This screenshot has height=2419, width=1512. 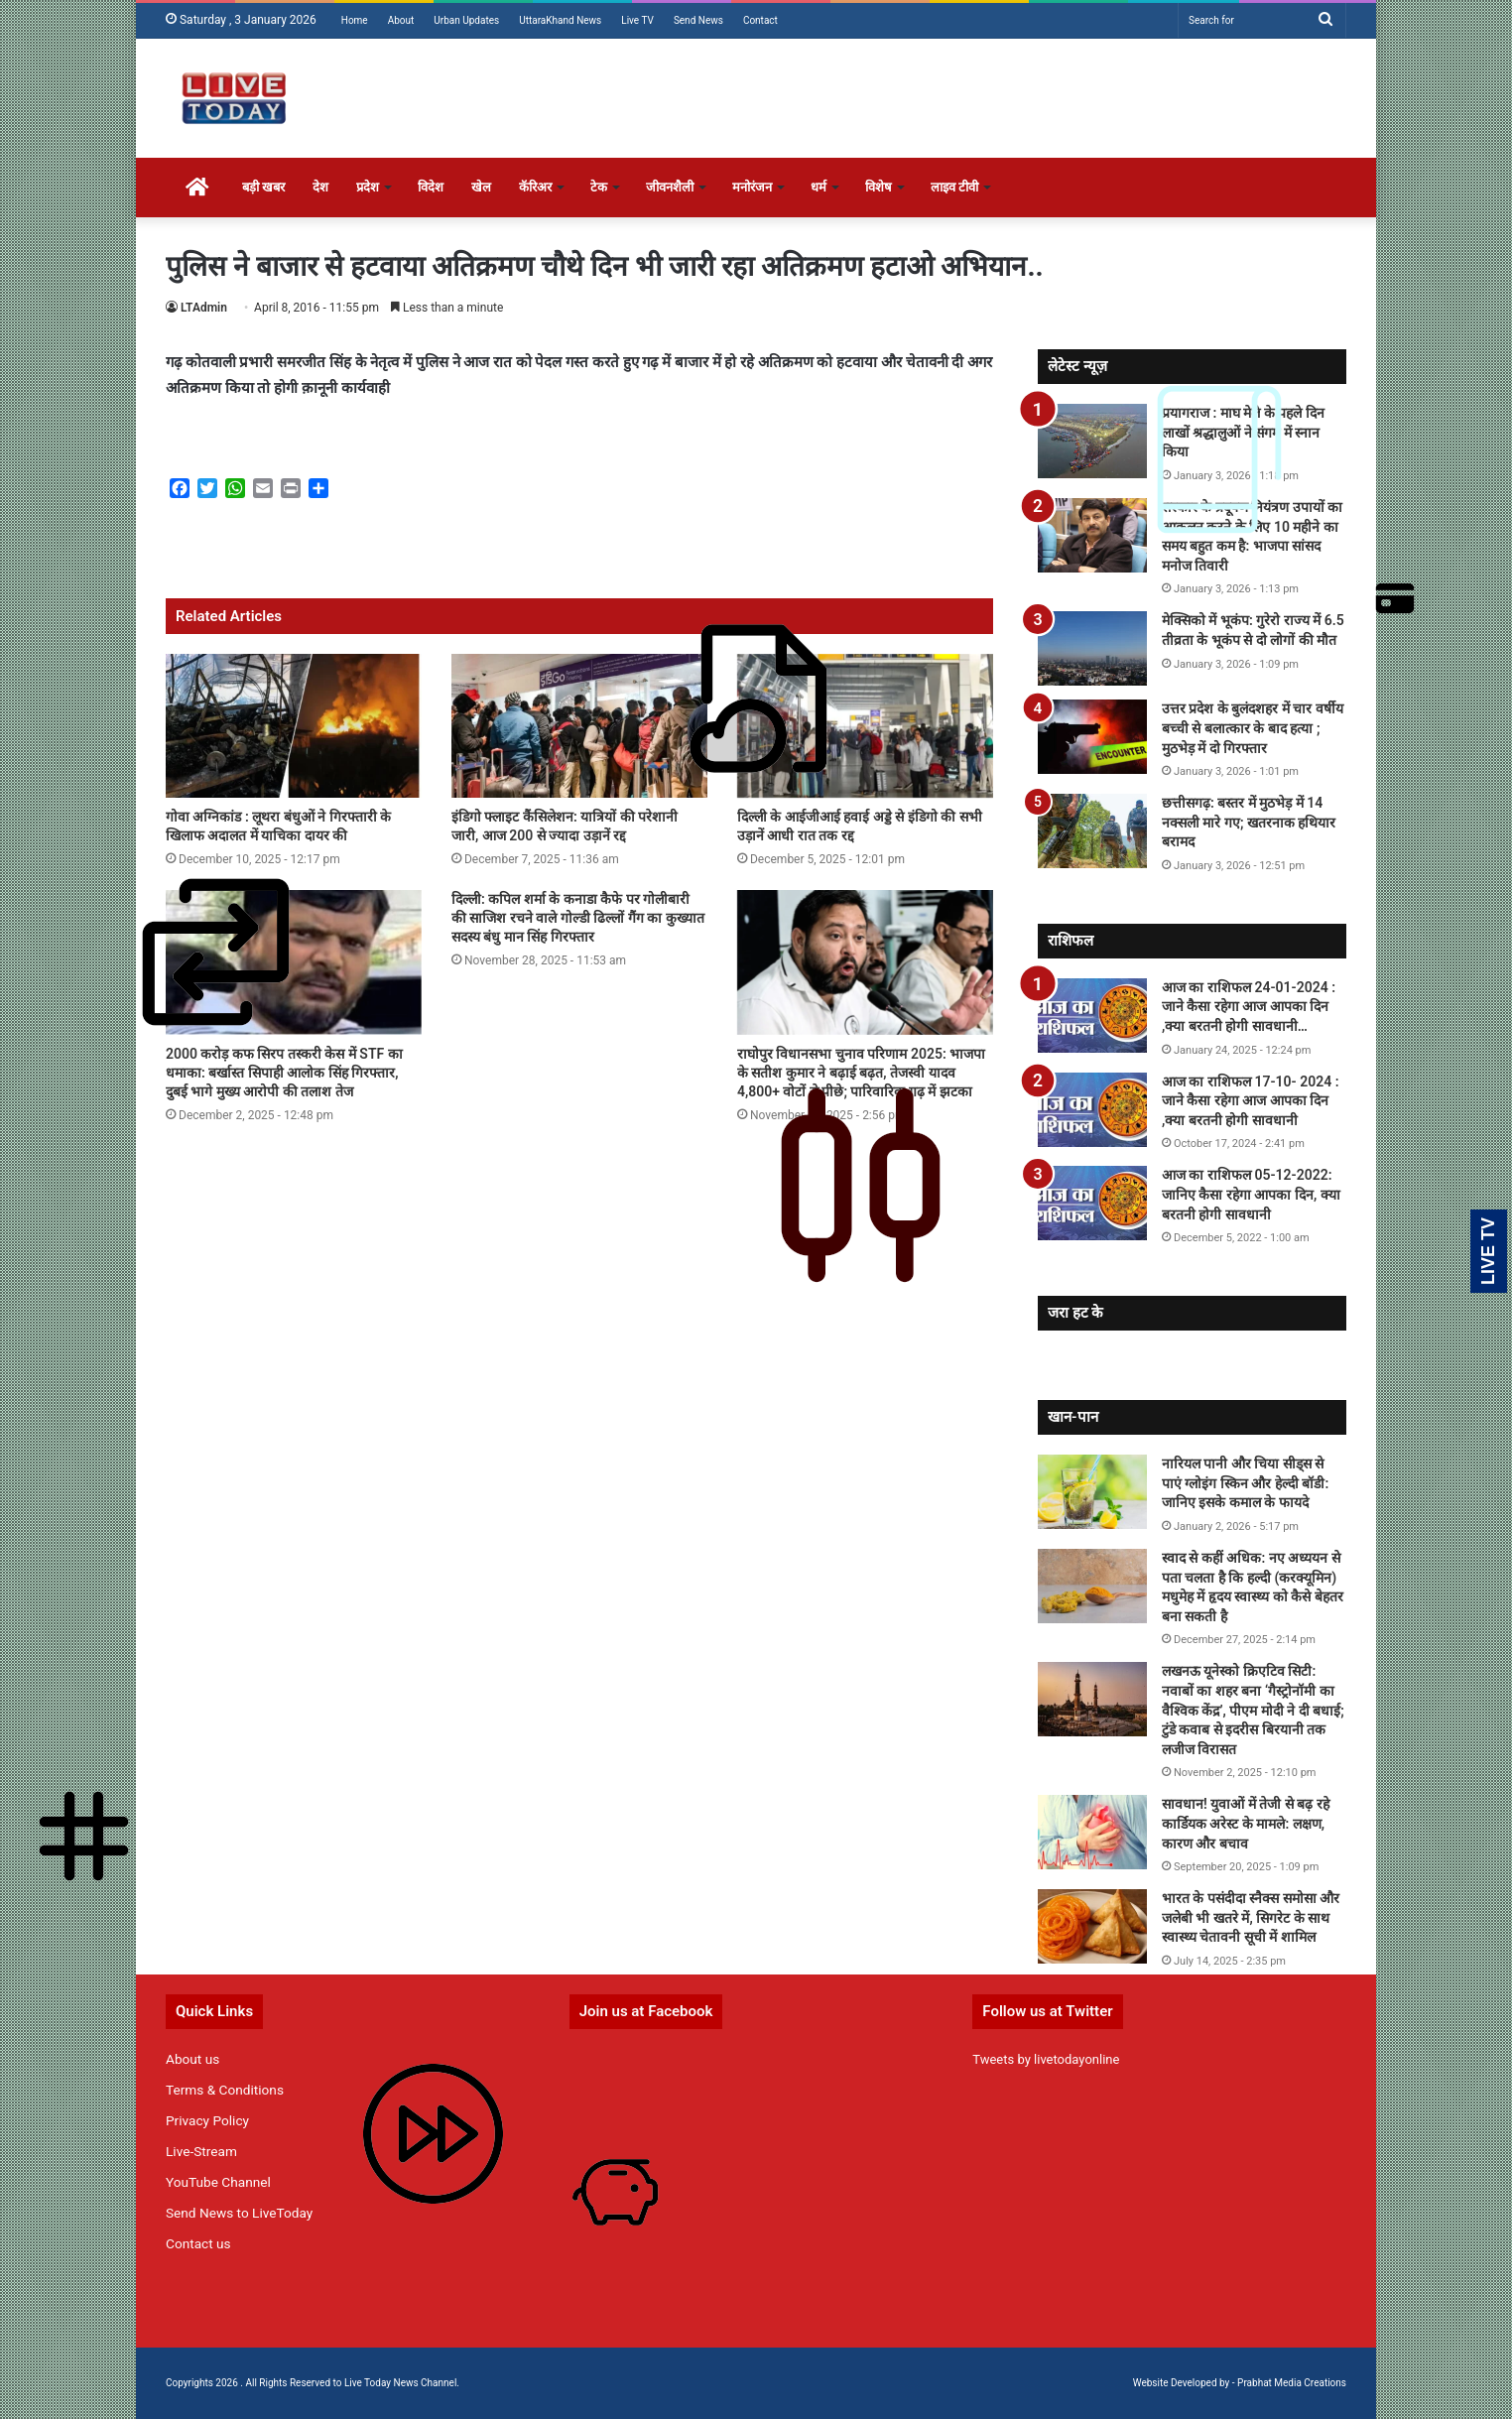 What do you see at coordinates (1213, 459) in the screenshot?
I see `towel or linen available at this location` at bounding box center [1213, 459].